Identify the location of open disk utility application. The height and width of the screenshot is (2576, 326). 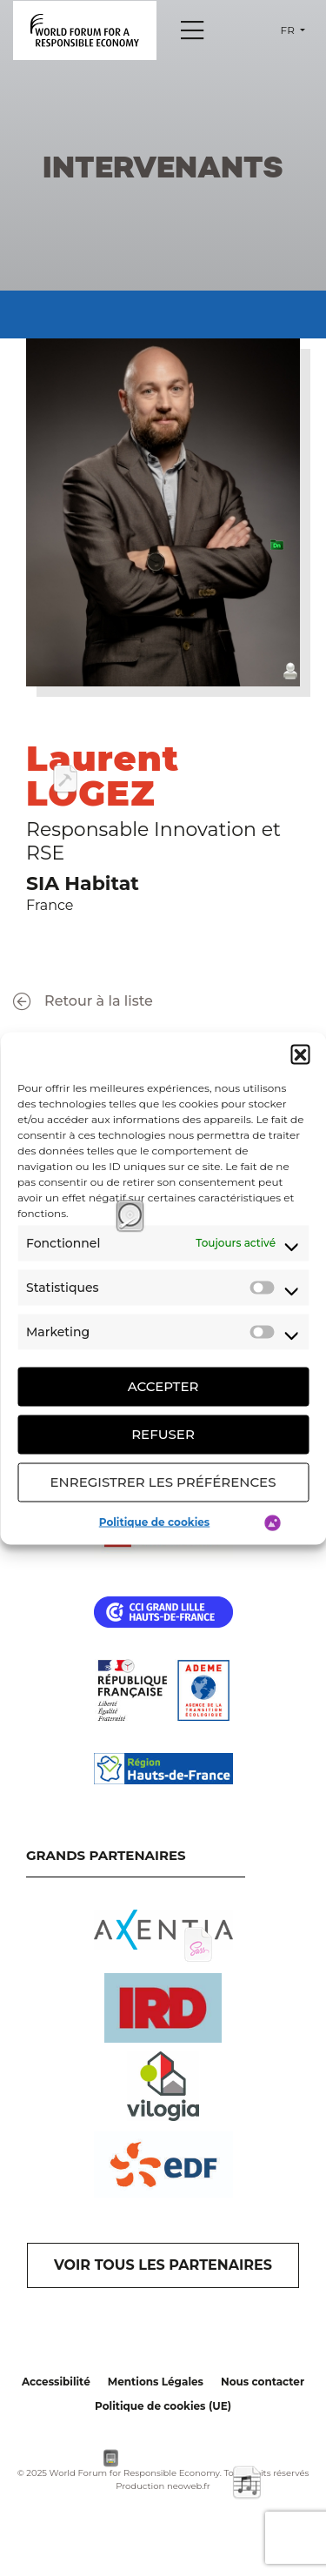
(130, 1215).